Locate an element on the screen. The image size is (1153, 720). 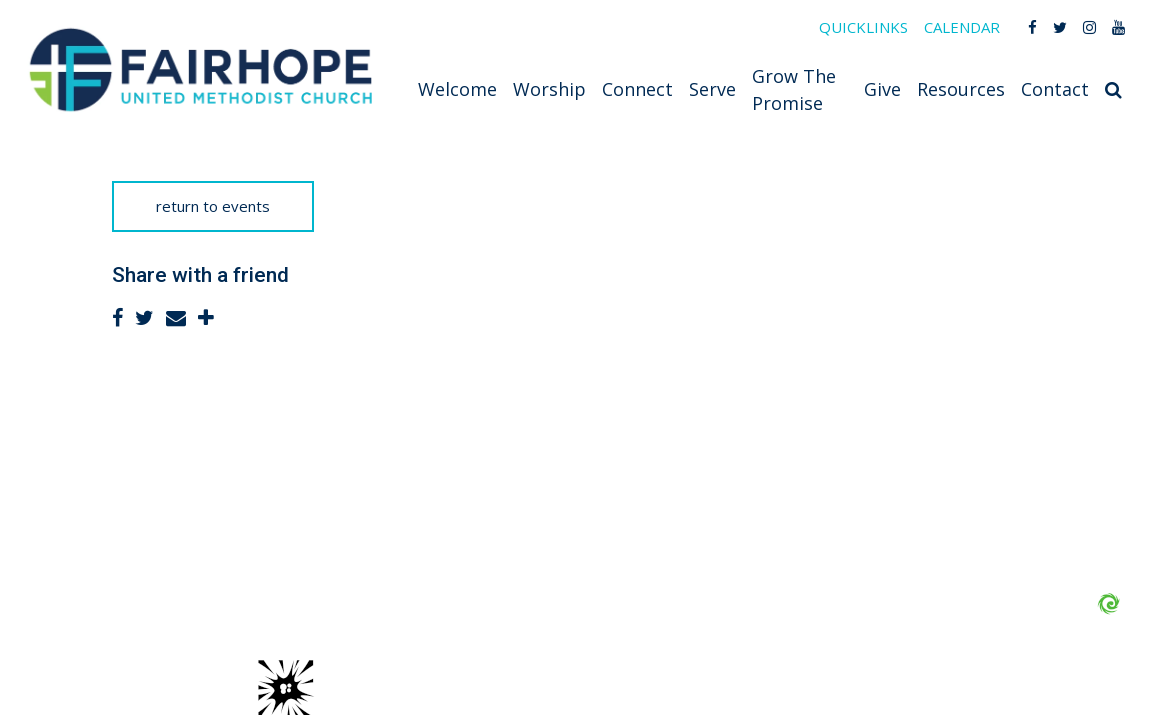
activate energy or power ability is located at coordinates (1108, 603).